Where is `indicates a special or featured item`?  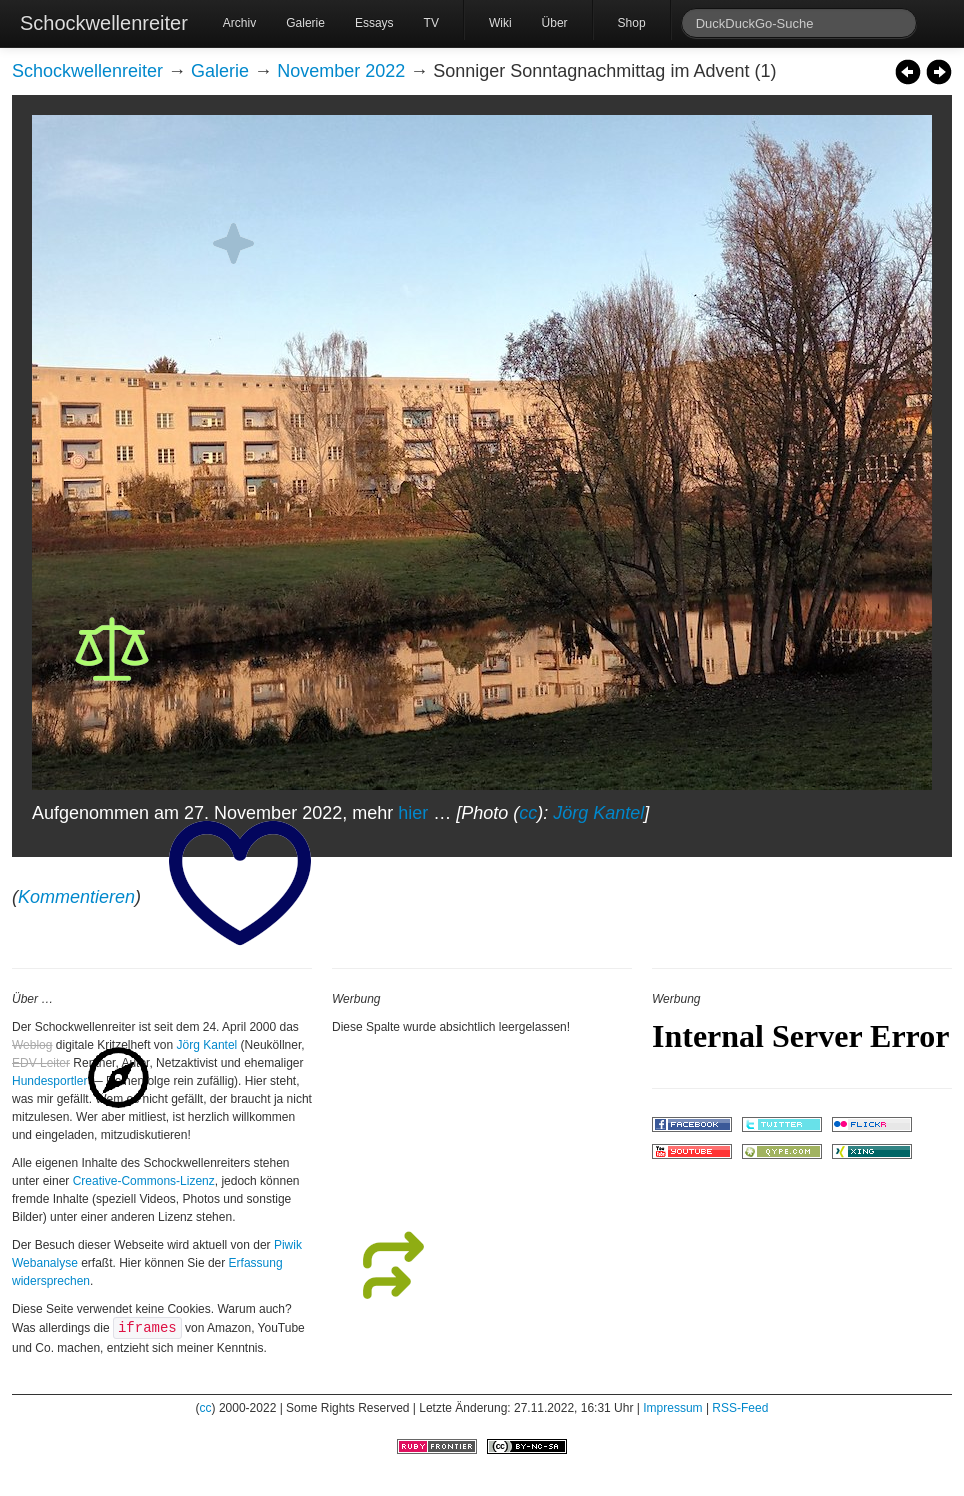 indicates a special or featured item is located at coordinates (233, 243).